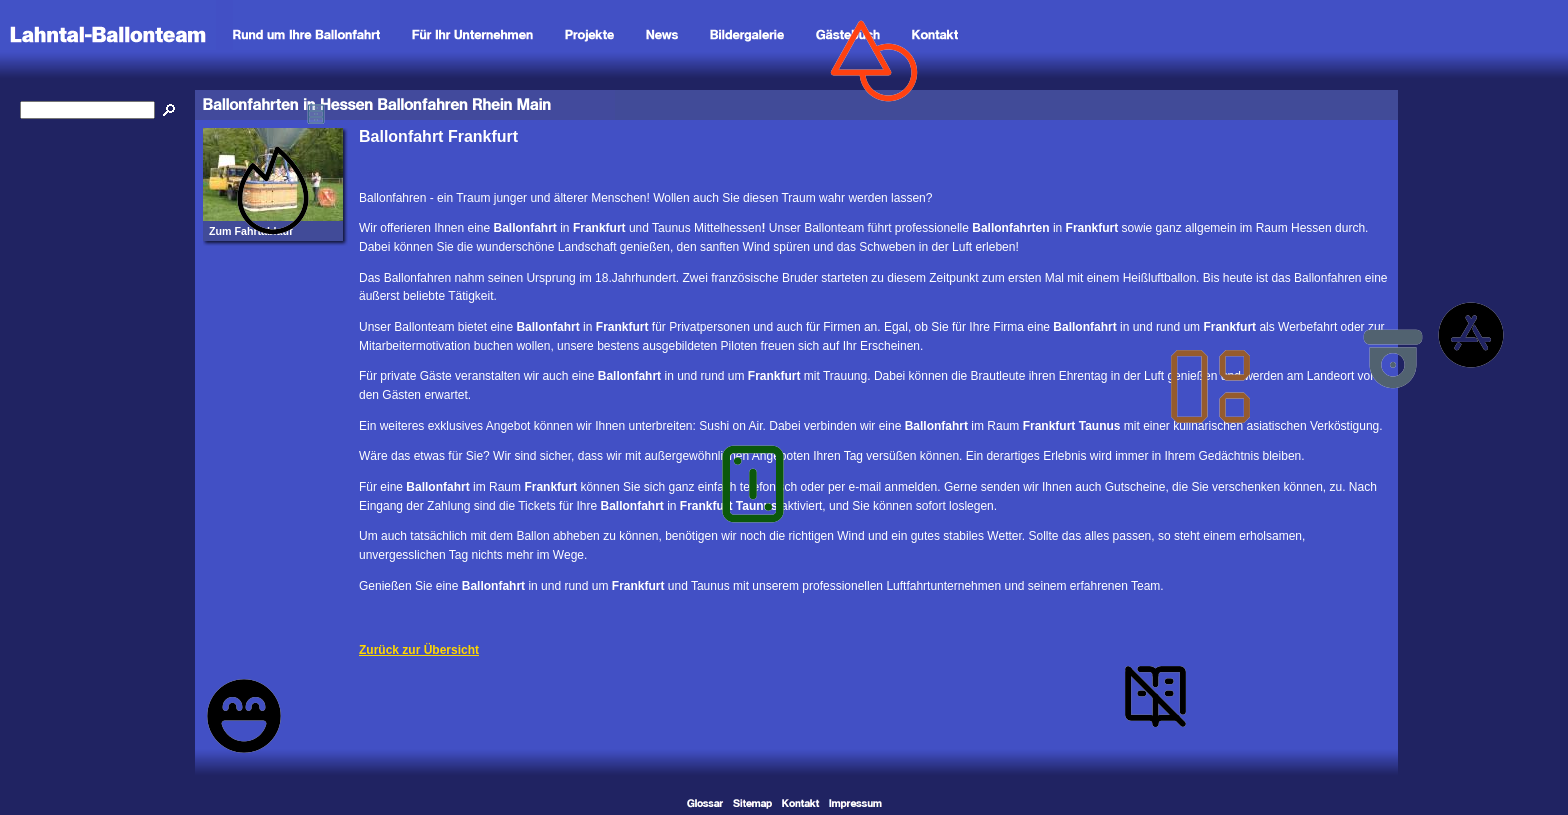  Describe the element at coordinates (244, 716) in the screenshot. I see `add a reaction to a message` at that location.